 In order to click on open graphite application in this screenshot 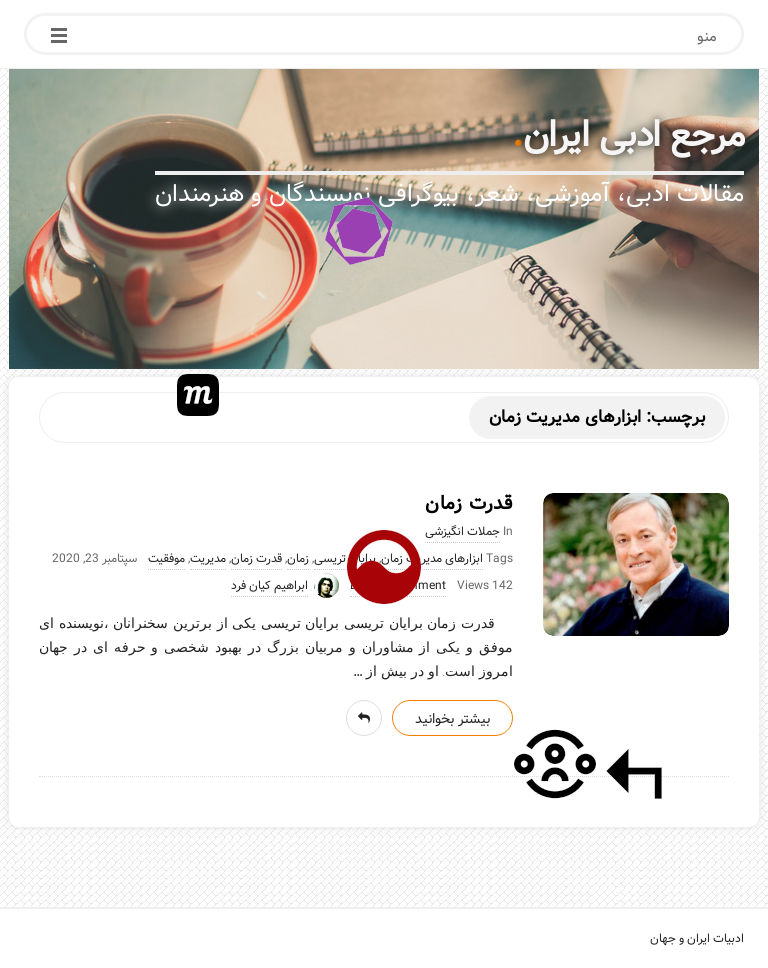, I will do `click(359, 231)`.